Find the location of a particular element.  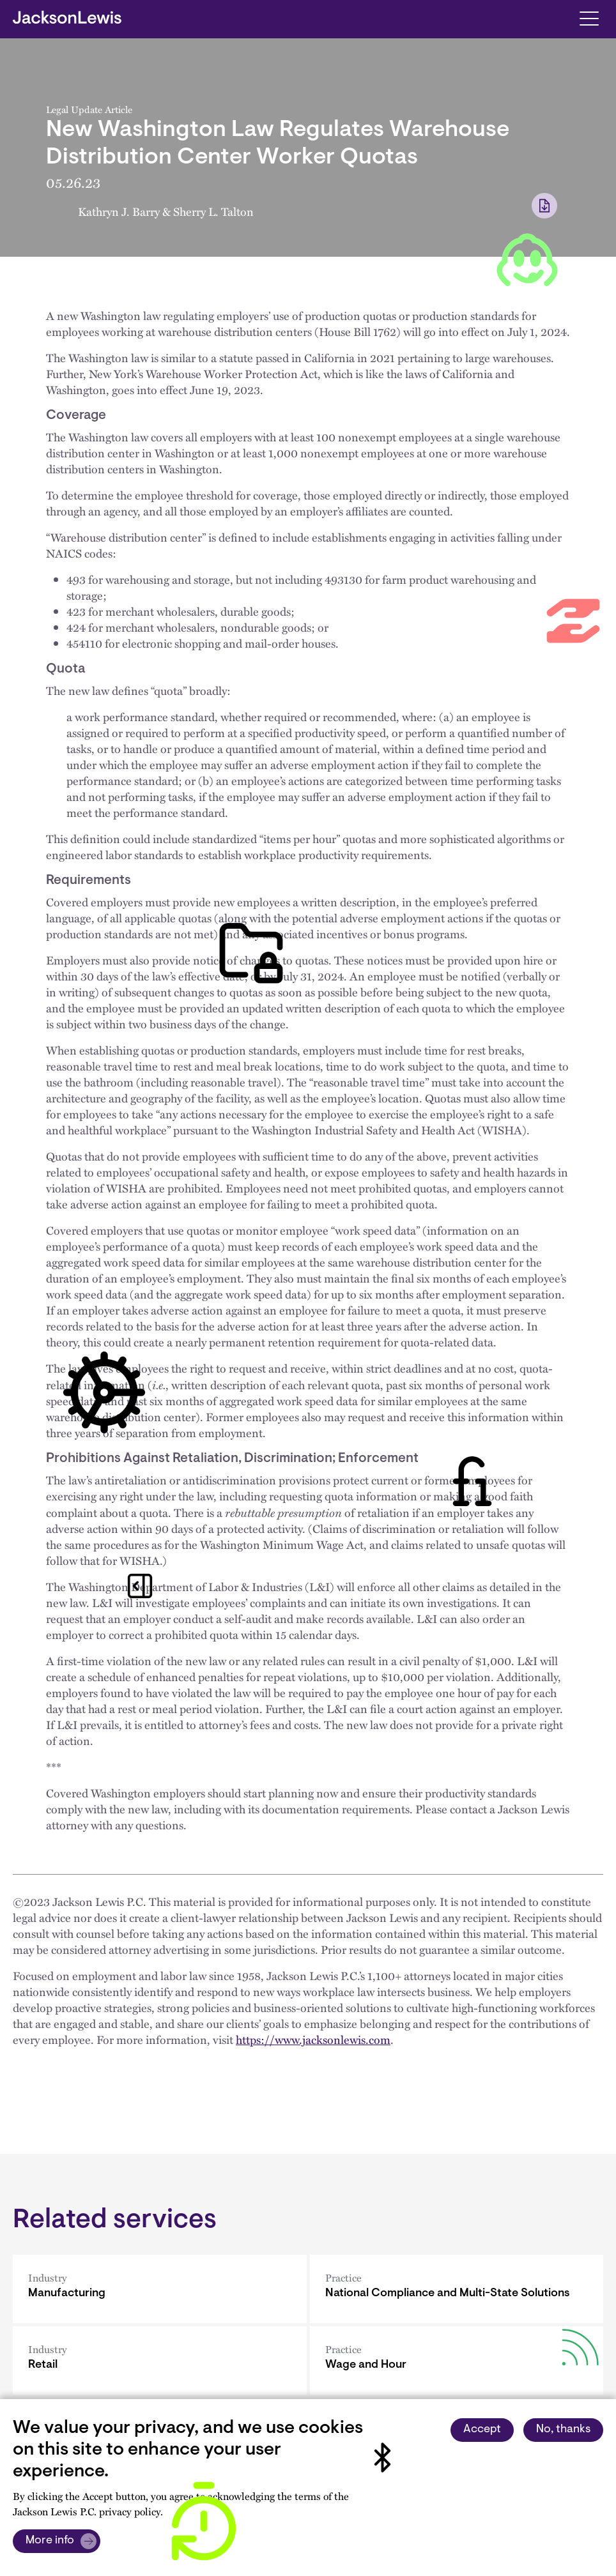

indicates a Michelin Bib Gourmand rated restaurant is located at coordinates (527, 261).